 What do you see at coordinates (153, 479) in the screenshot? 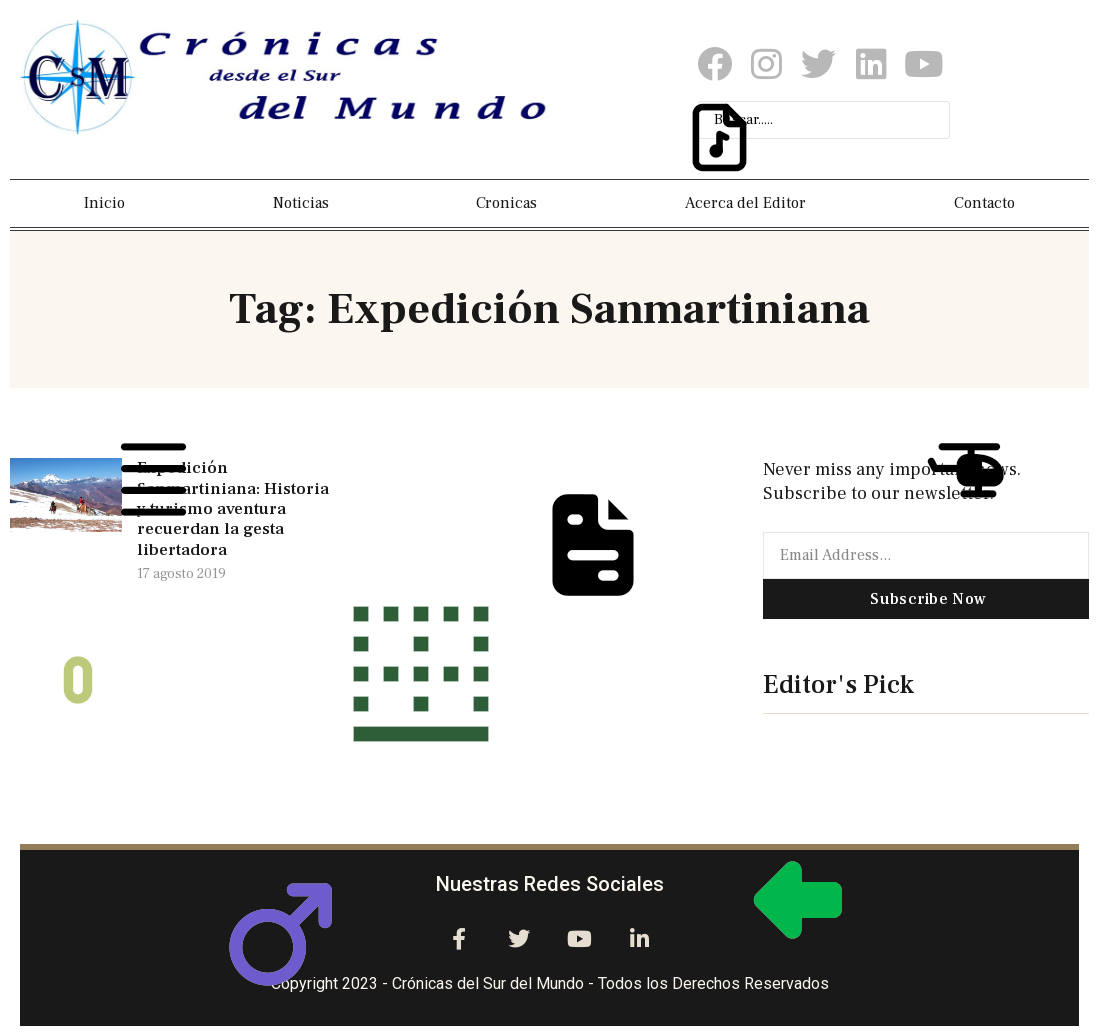
I see `switch to compact list view` at bounding box center [153, 479].